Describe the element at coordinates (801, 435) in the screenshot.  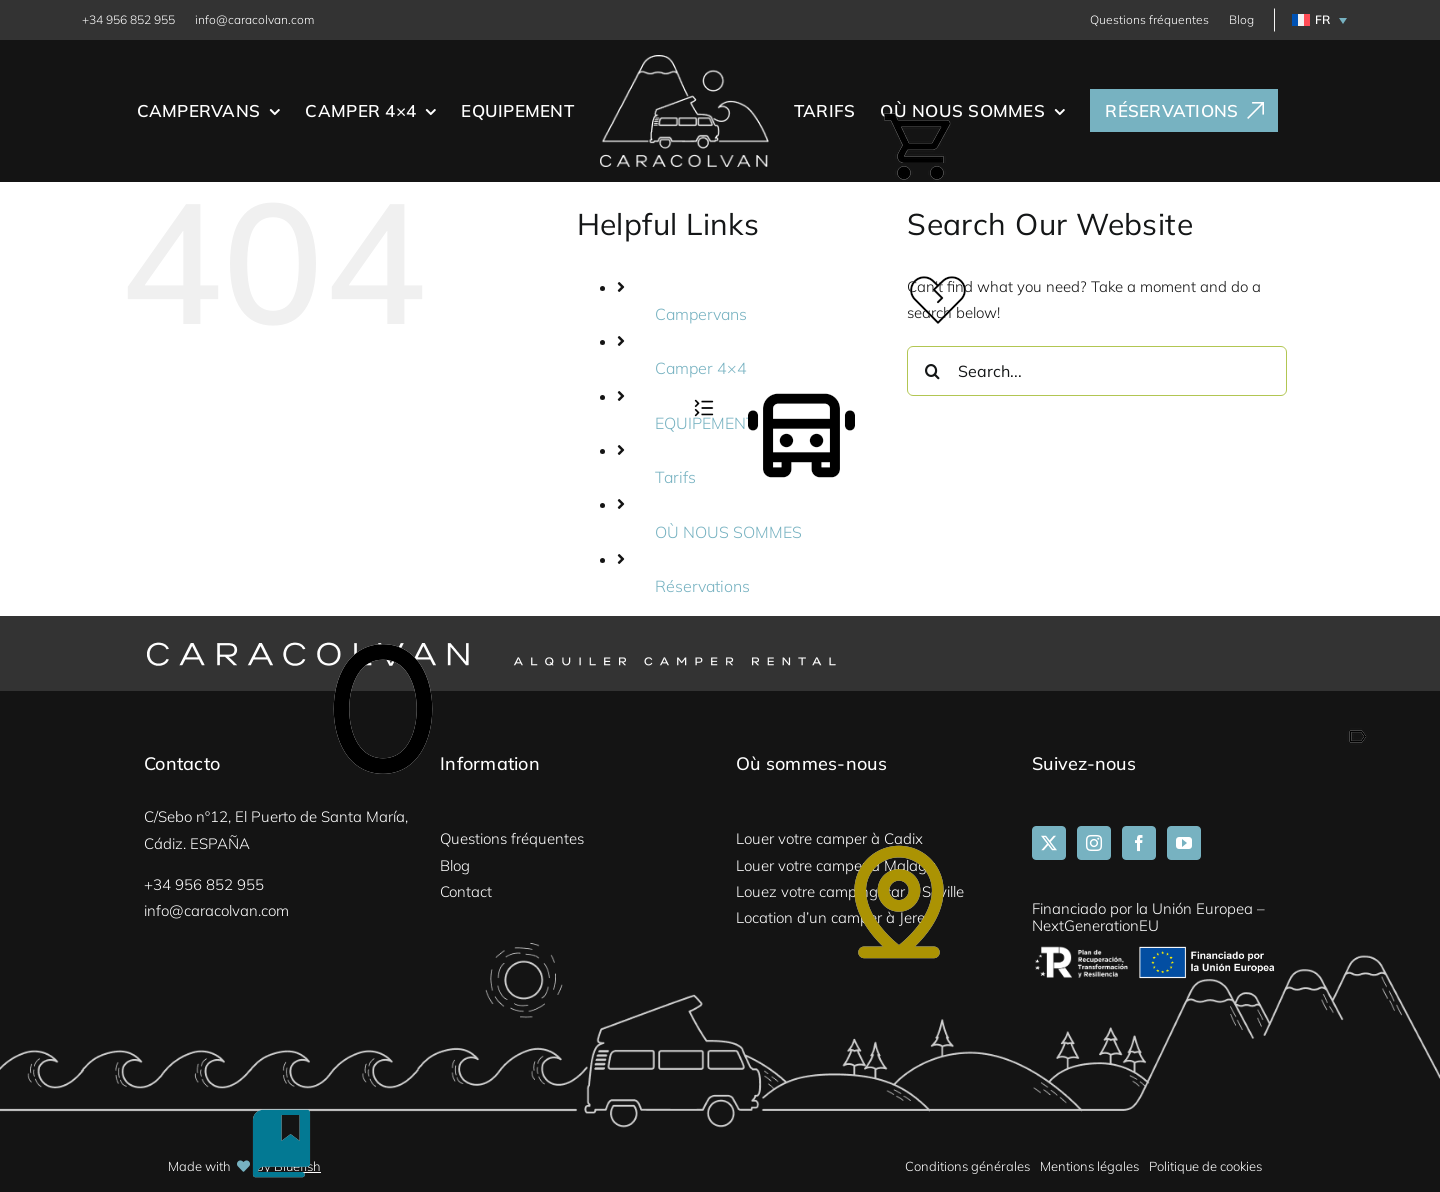
I see `view bus routes or schedules` at that location.